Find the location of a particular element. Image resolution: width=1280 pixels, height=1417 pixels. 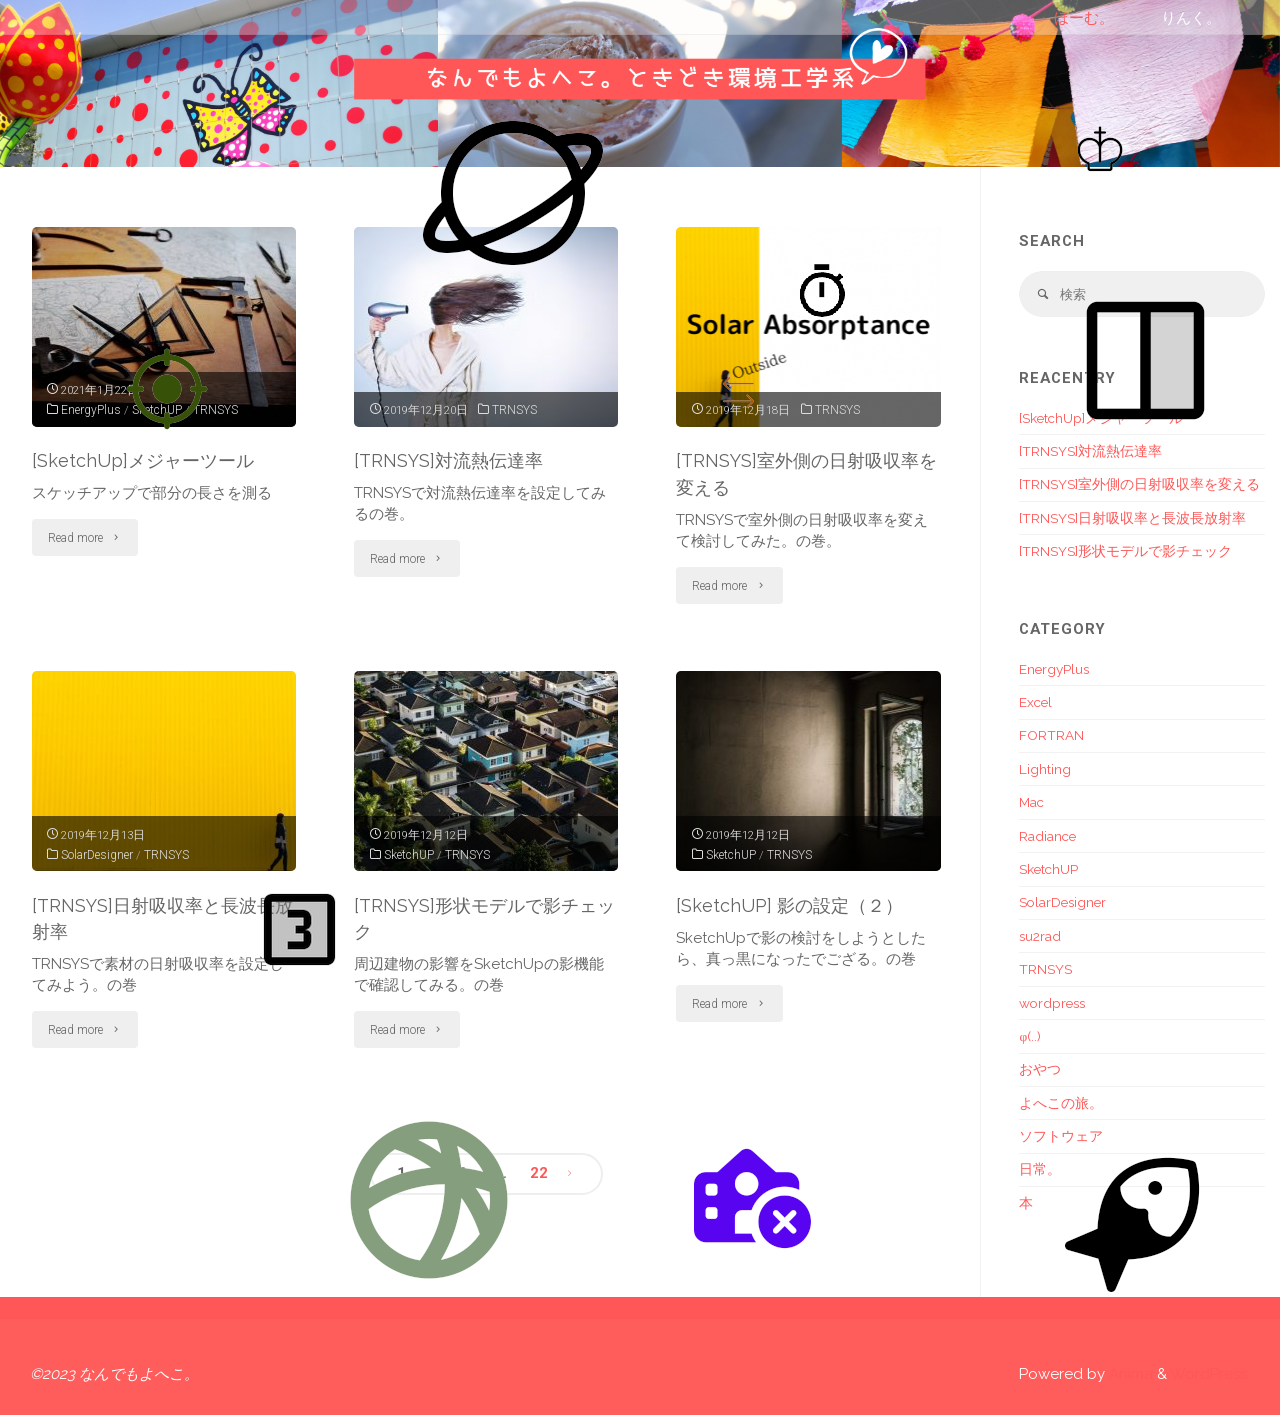

swap or exchange items is located at coordinates (738, 392).